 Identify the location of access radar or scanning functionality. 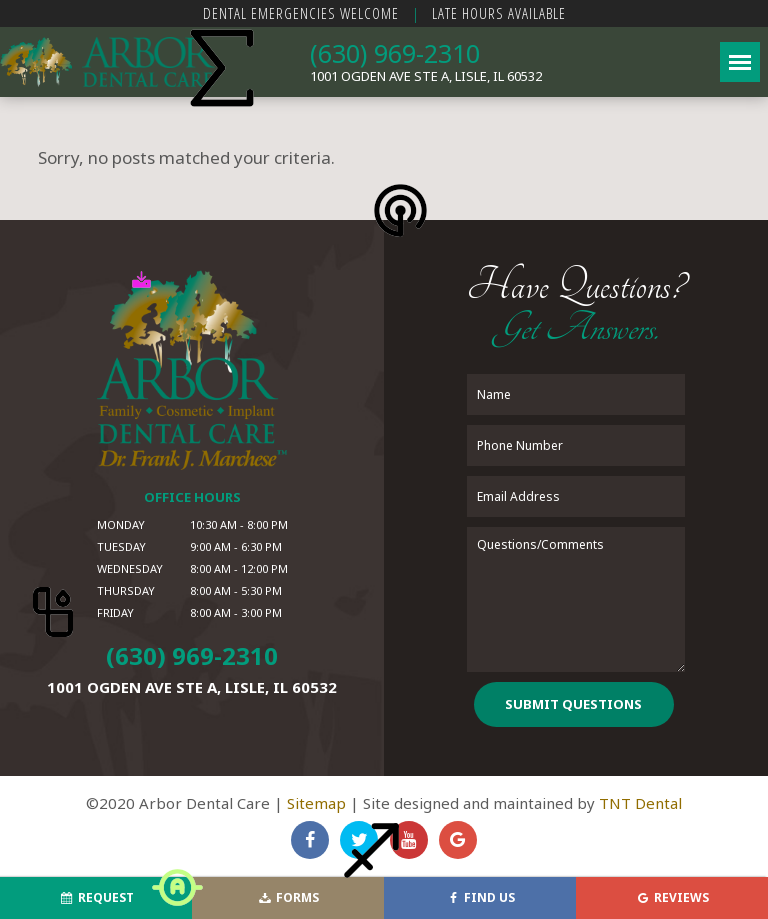
(400, 210).